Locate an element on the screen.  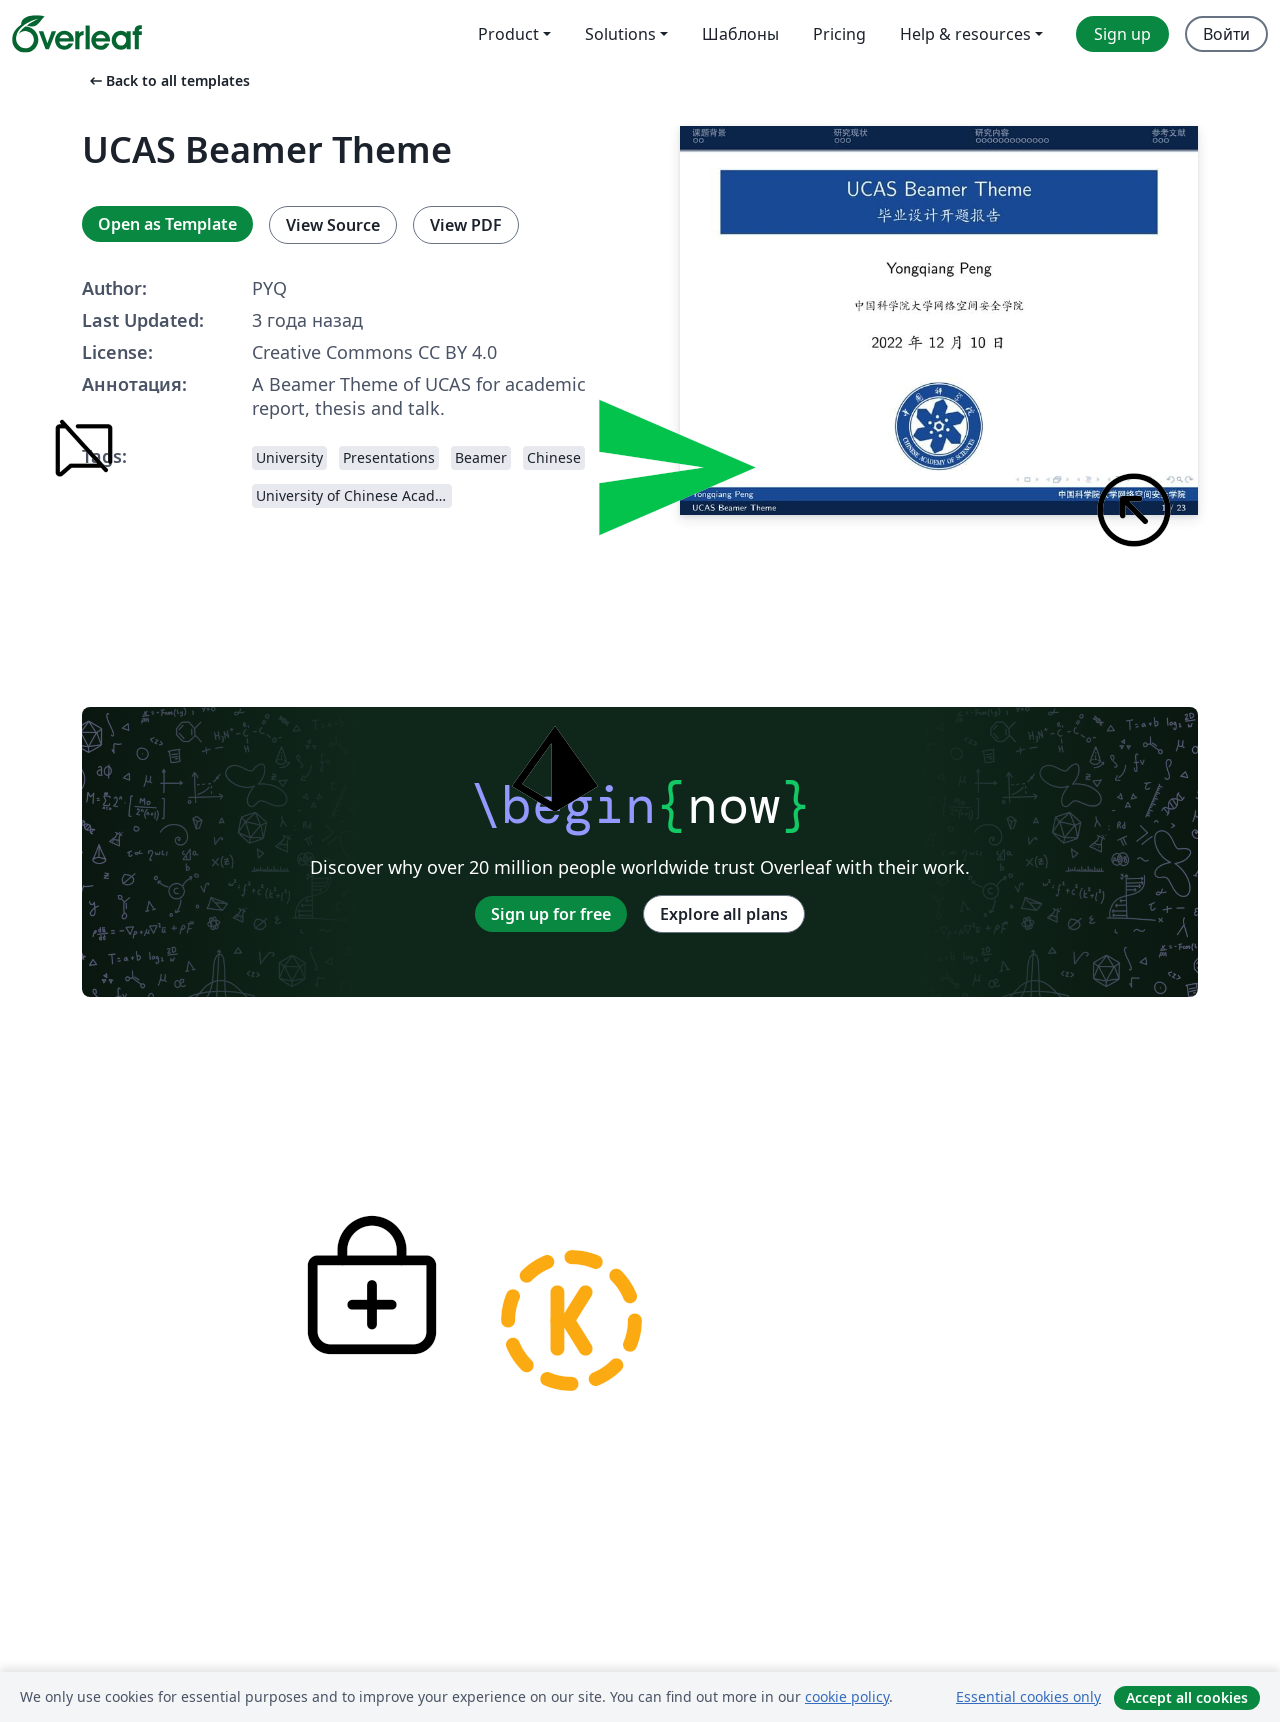
send a message is located at coordinates (677, 467).